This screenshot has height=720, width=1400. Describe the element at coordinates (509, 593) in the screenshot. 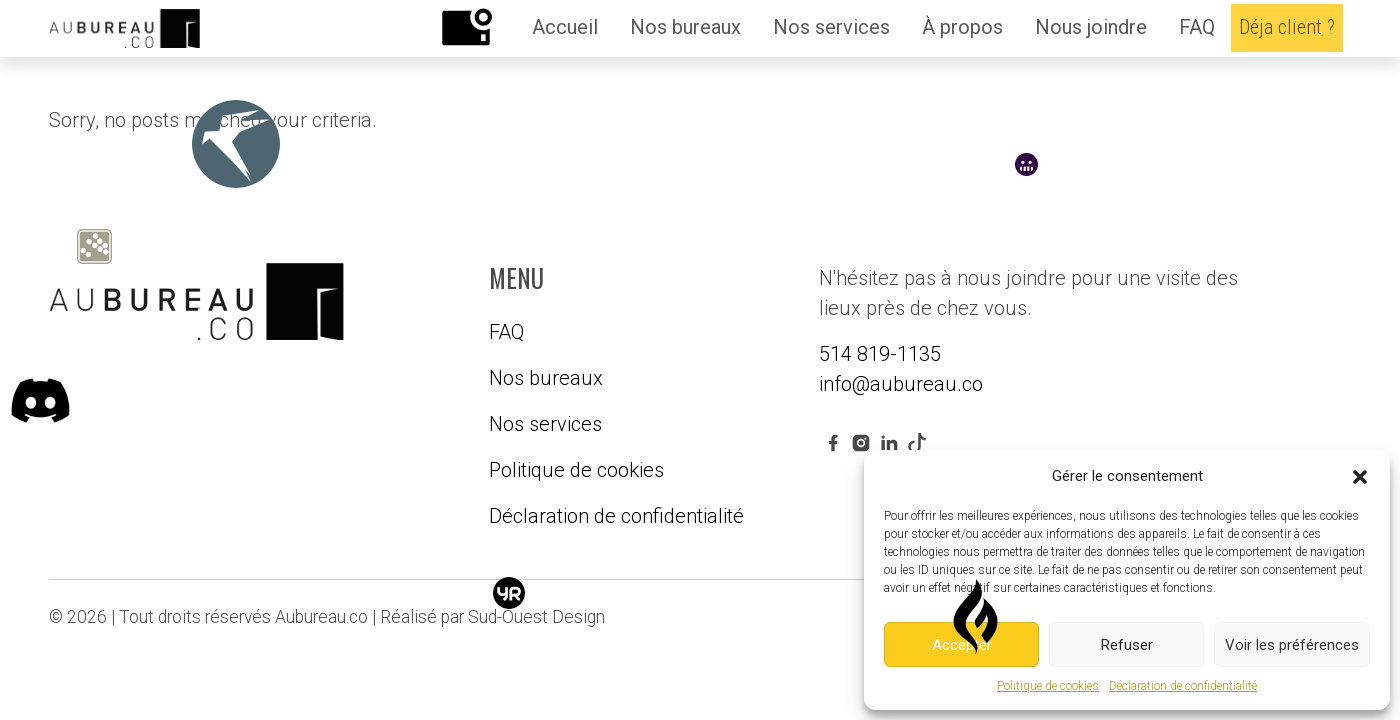

I see `open the Yr weather app` at that location.